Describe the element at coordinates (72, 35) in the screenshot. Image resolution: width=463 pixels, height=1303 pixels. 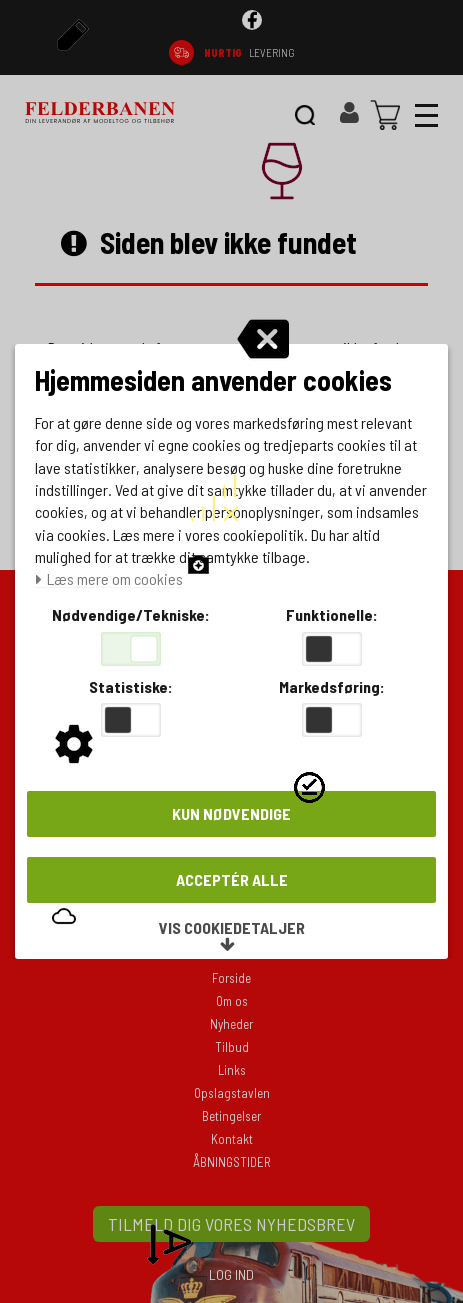
I see `edit content or text` at that location.